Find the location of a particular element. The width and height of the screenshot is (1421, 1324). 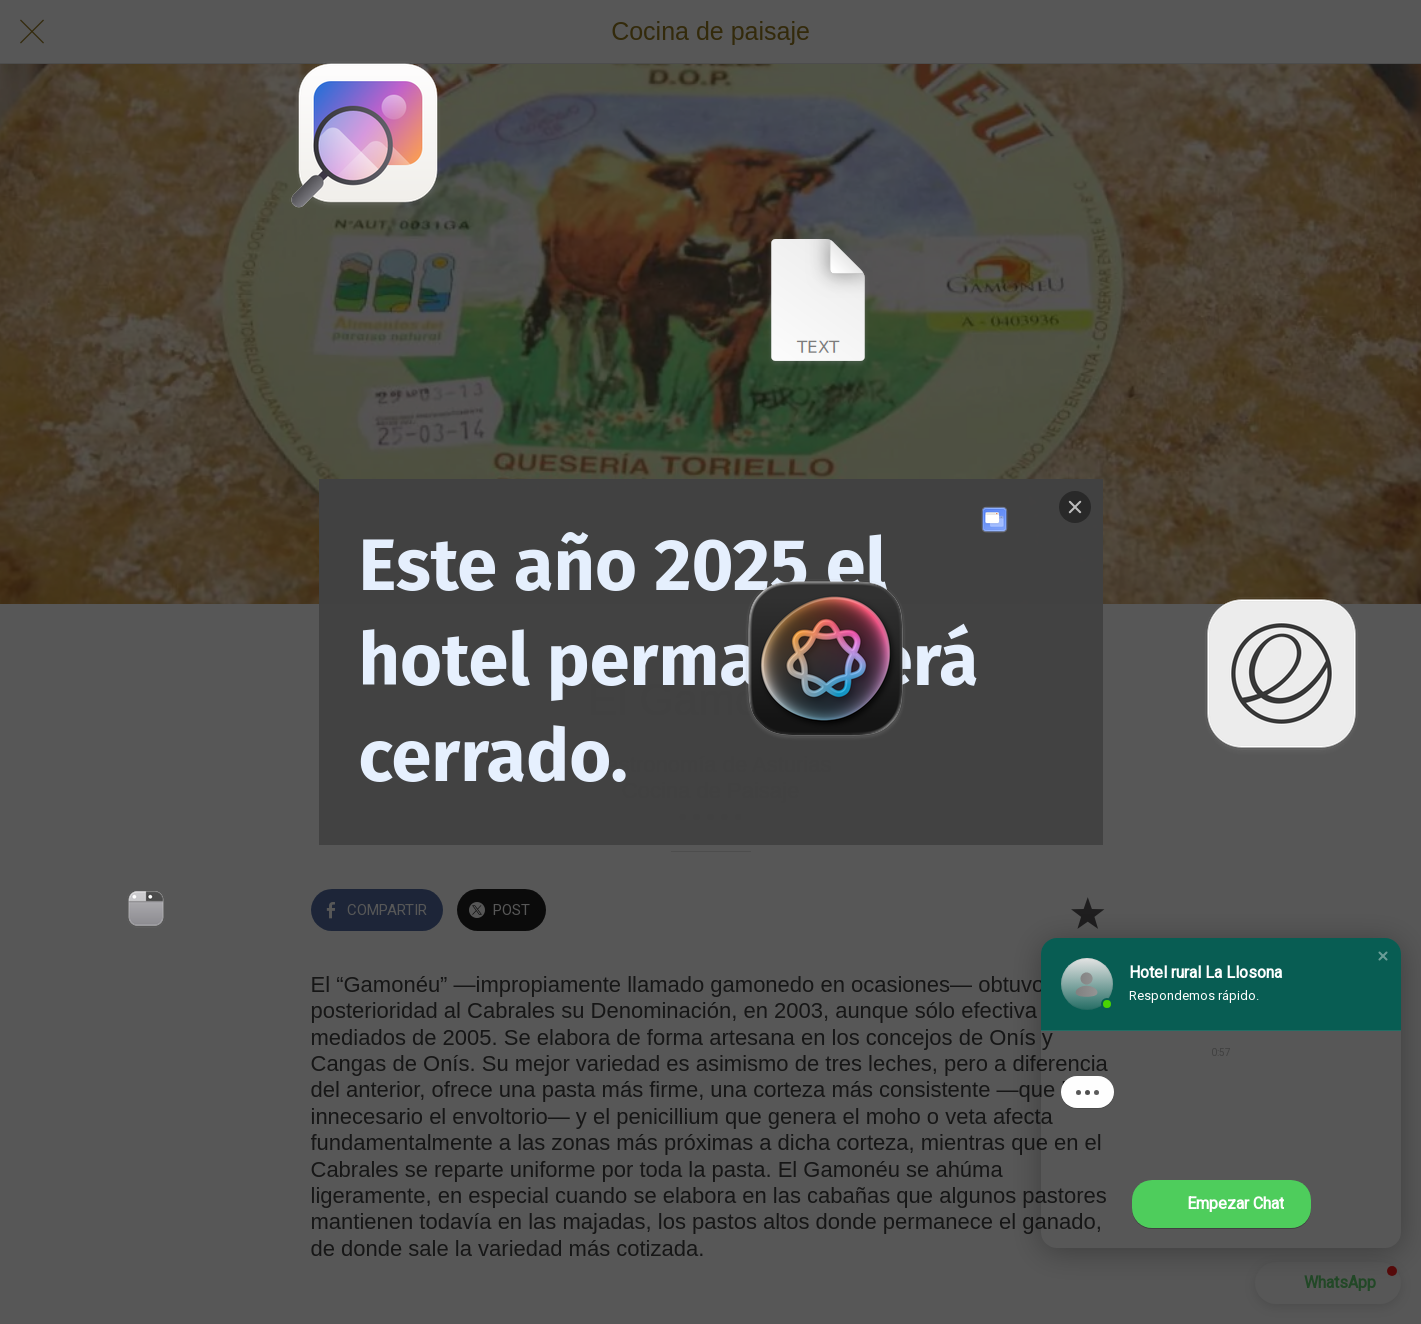

generic file type template icon is located at coordinates (818, 302).